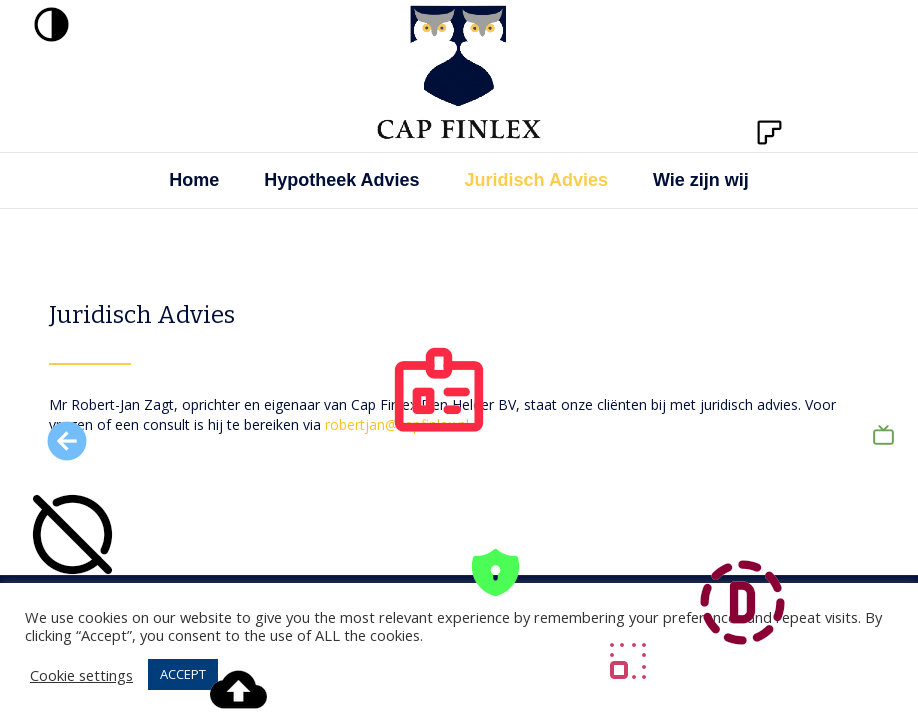  I want to click on open Flipboard app, so click(769, 132).